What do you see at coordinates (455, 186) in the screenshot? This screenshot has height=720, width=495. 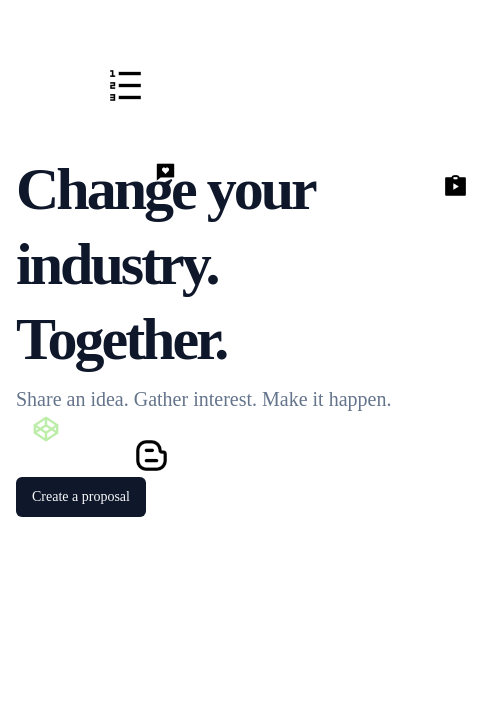 I see `start a presentation or slideshow` at bounding box center [455, 186].